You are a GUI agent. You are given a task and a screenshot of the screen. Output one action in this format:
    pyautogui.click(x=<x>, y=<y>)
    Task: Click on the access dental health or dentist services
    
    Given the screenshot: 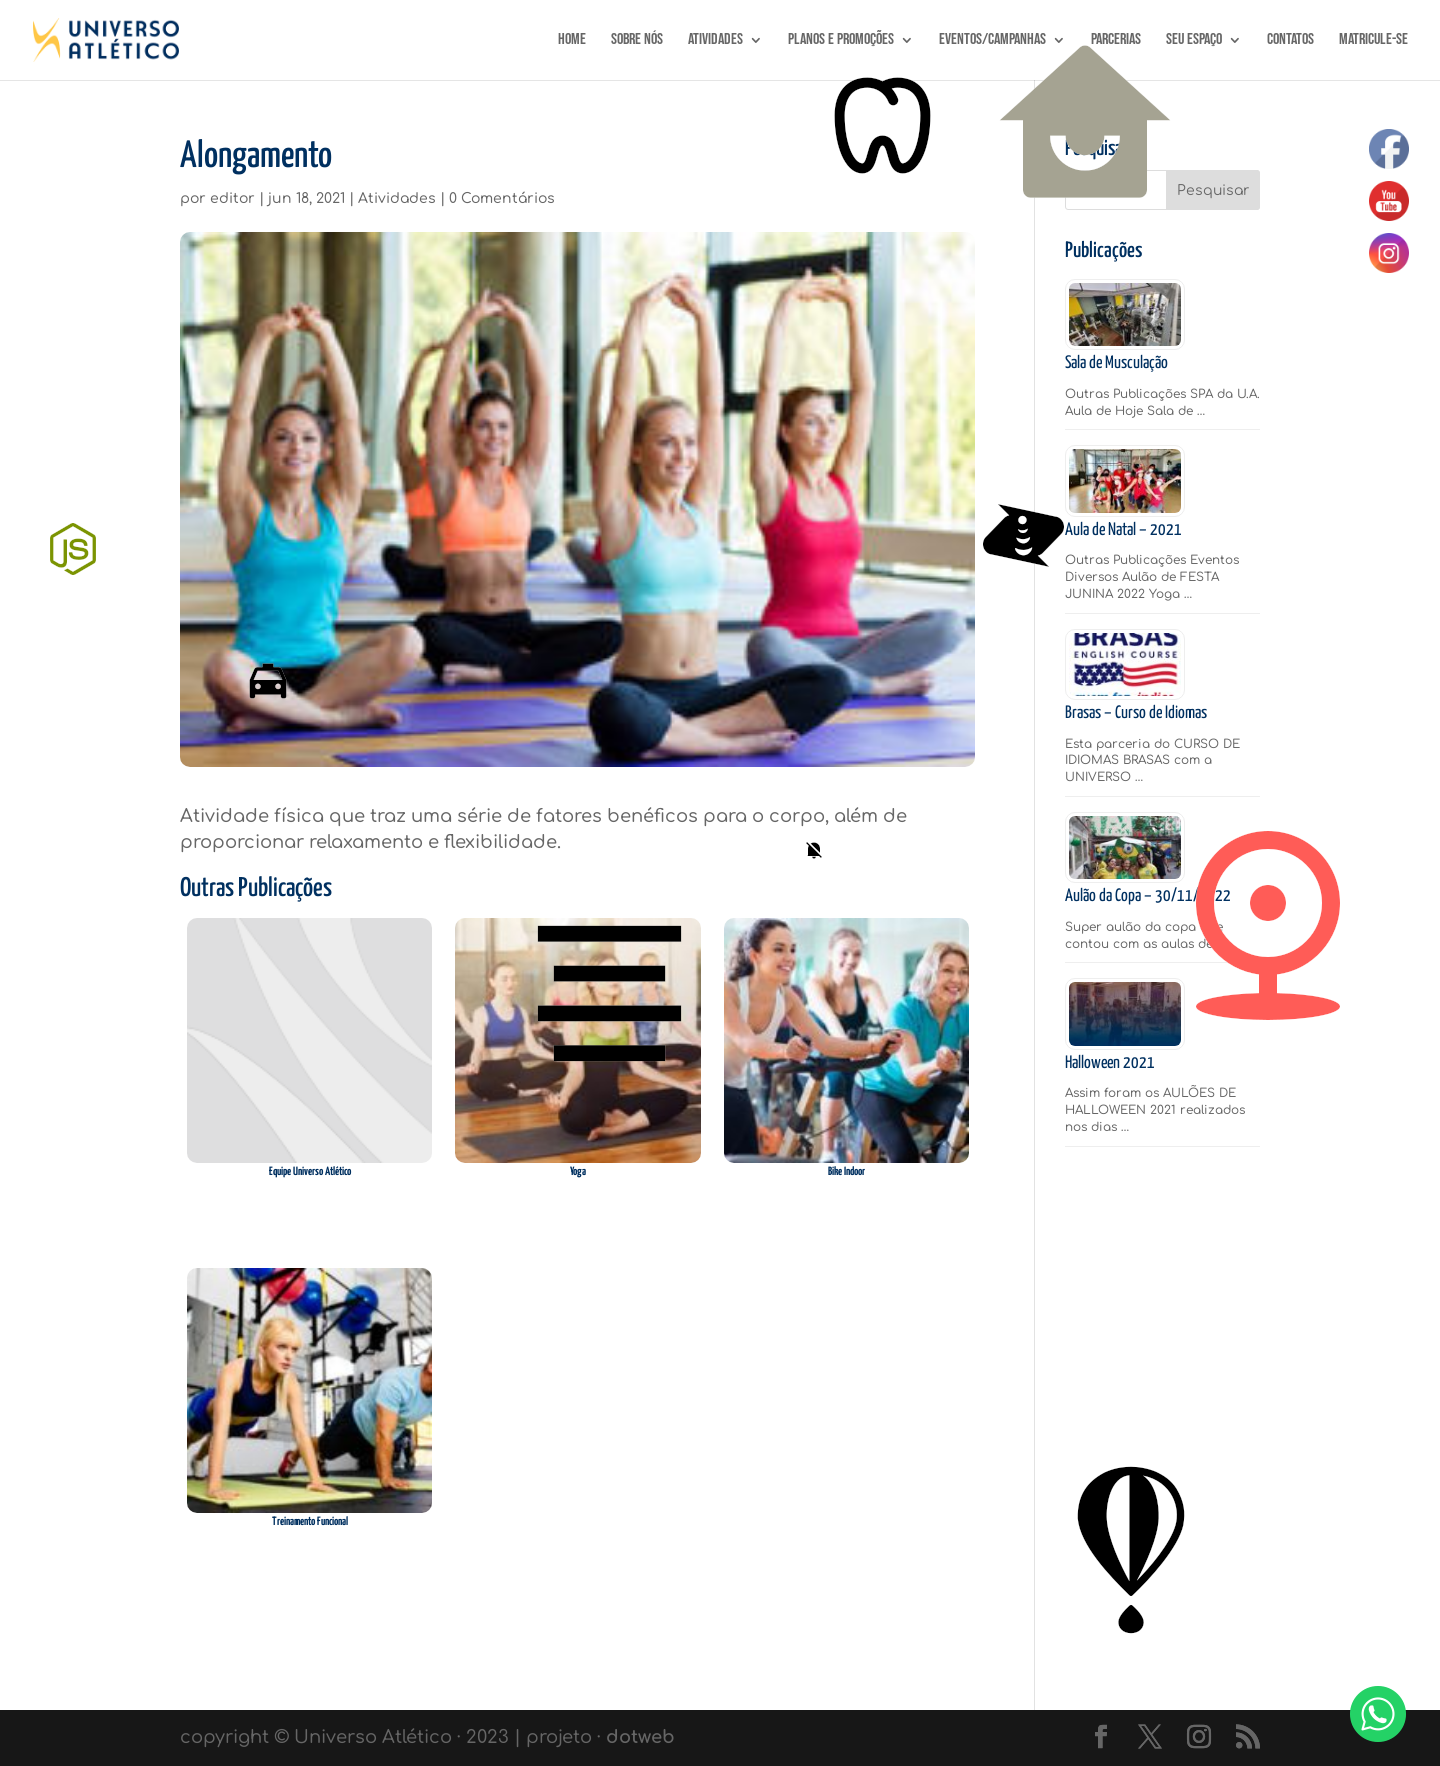 What is the action you would take?
    pyautogui.click(x=882, y=125)
    